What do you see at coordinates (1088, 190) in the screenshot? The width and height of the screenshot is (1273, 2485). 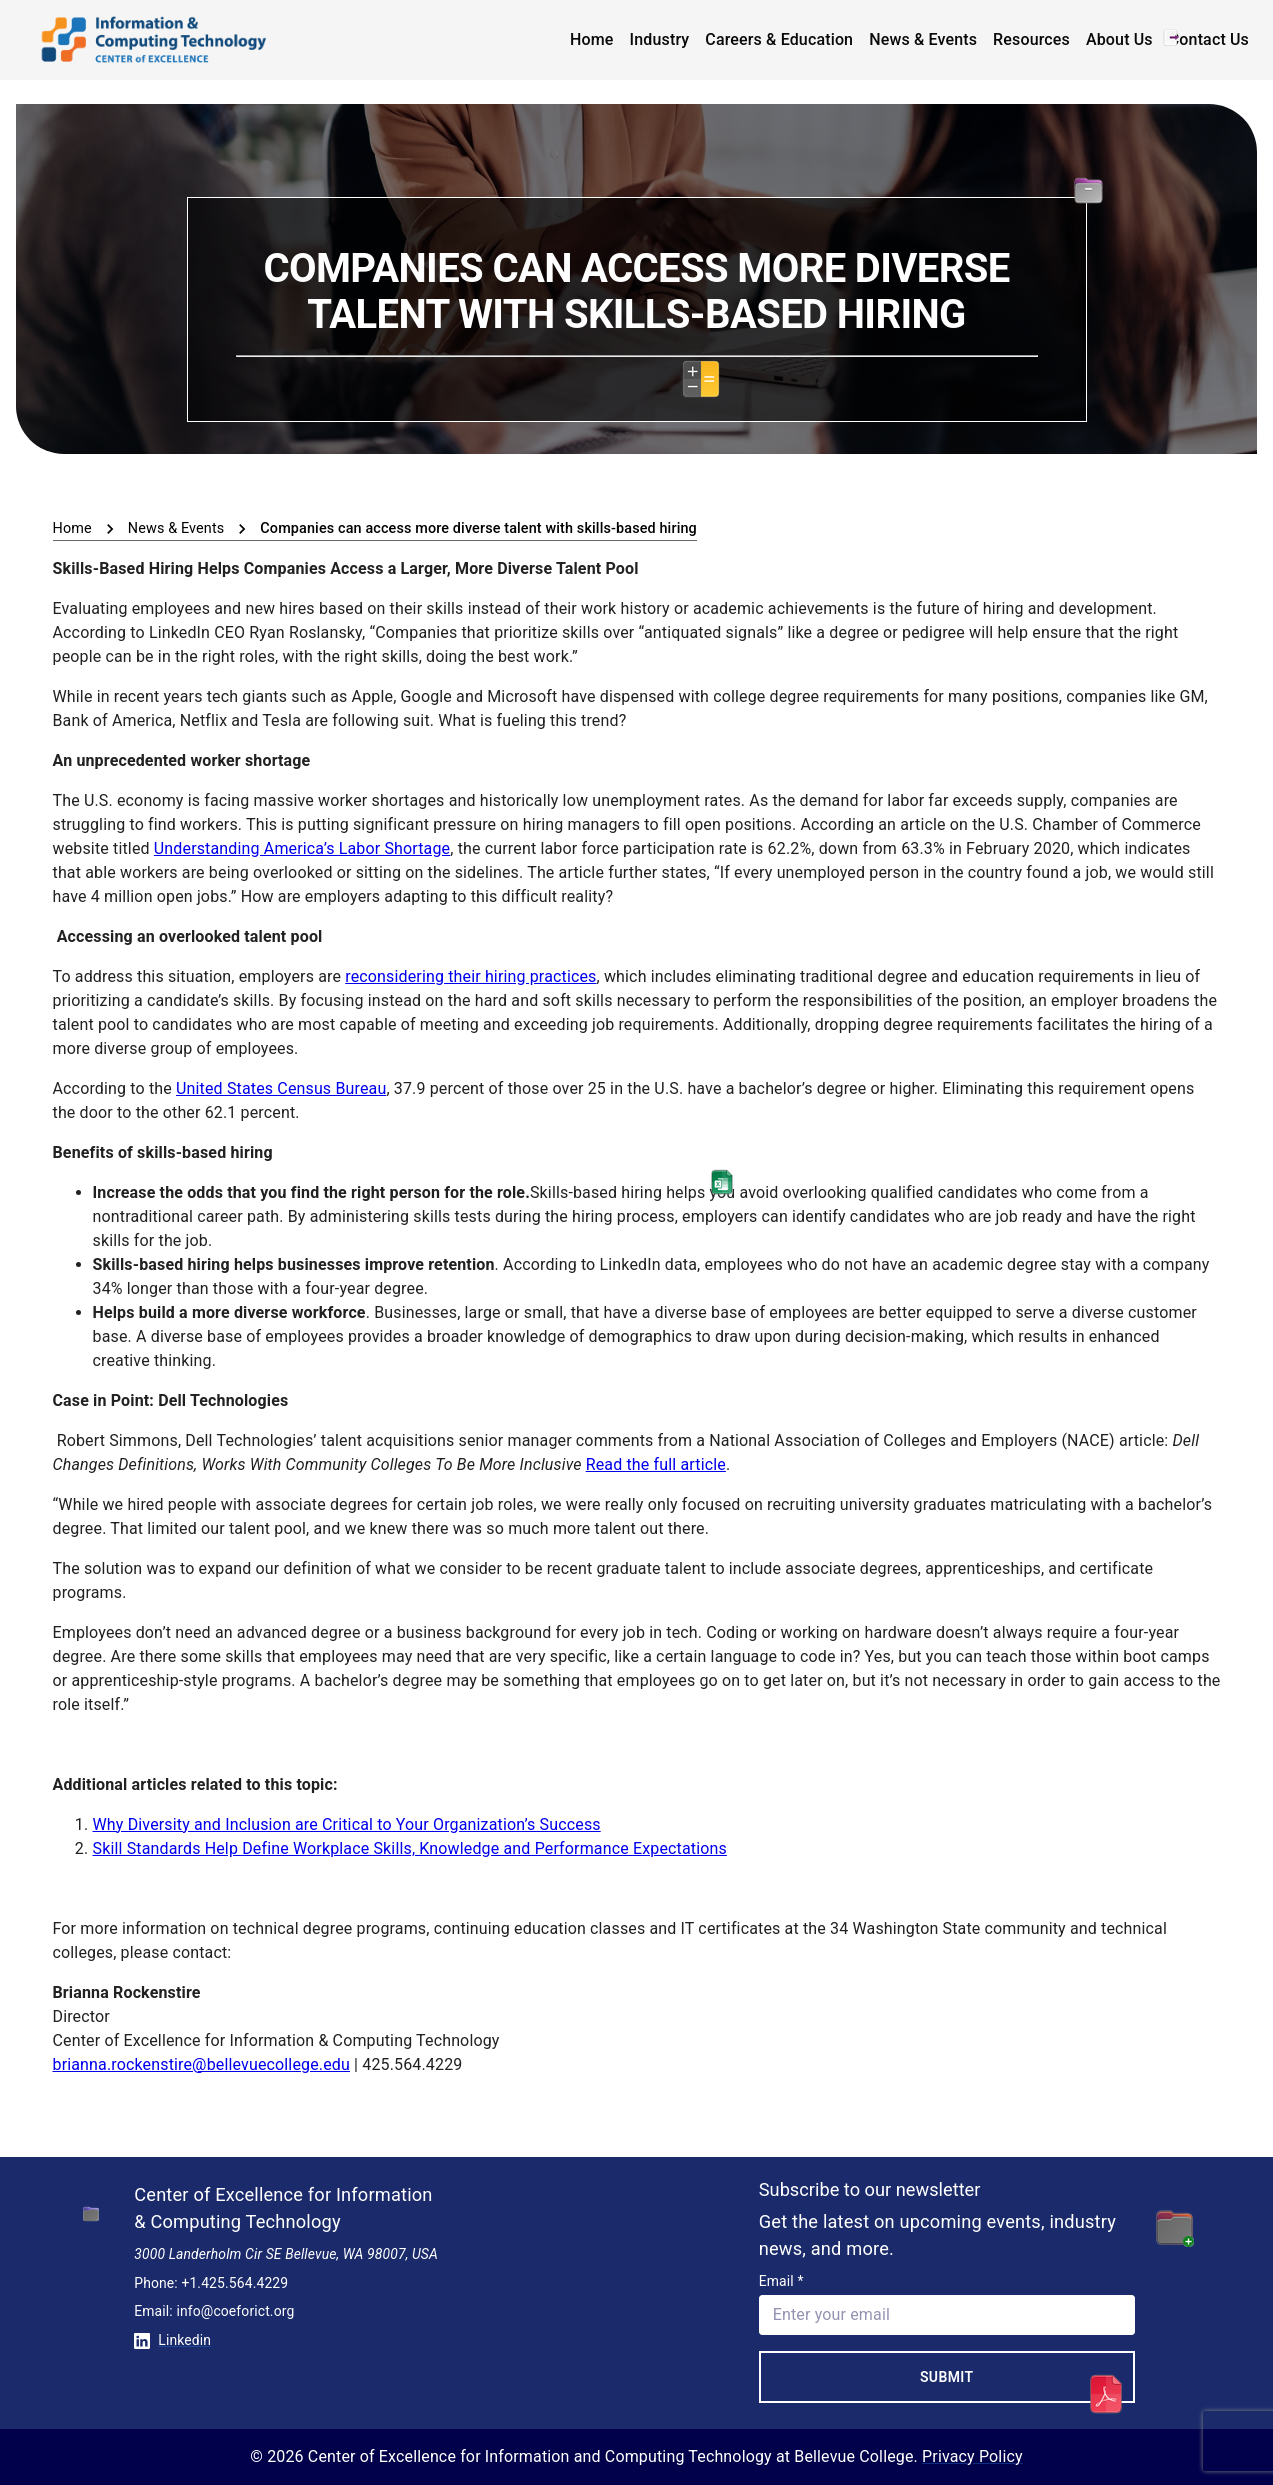 I see `open the file manager application` at bounding box center [1088, 190].